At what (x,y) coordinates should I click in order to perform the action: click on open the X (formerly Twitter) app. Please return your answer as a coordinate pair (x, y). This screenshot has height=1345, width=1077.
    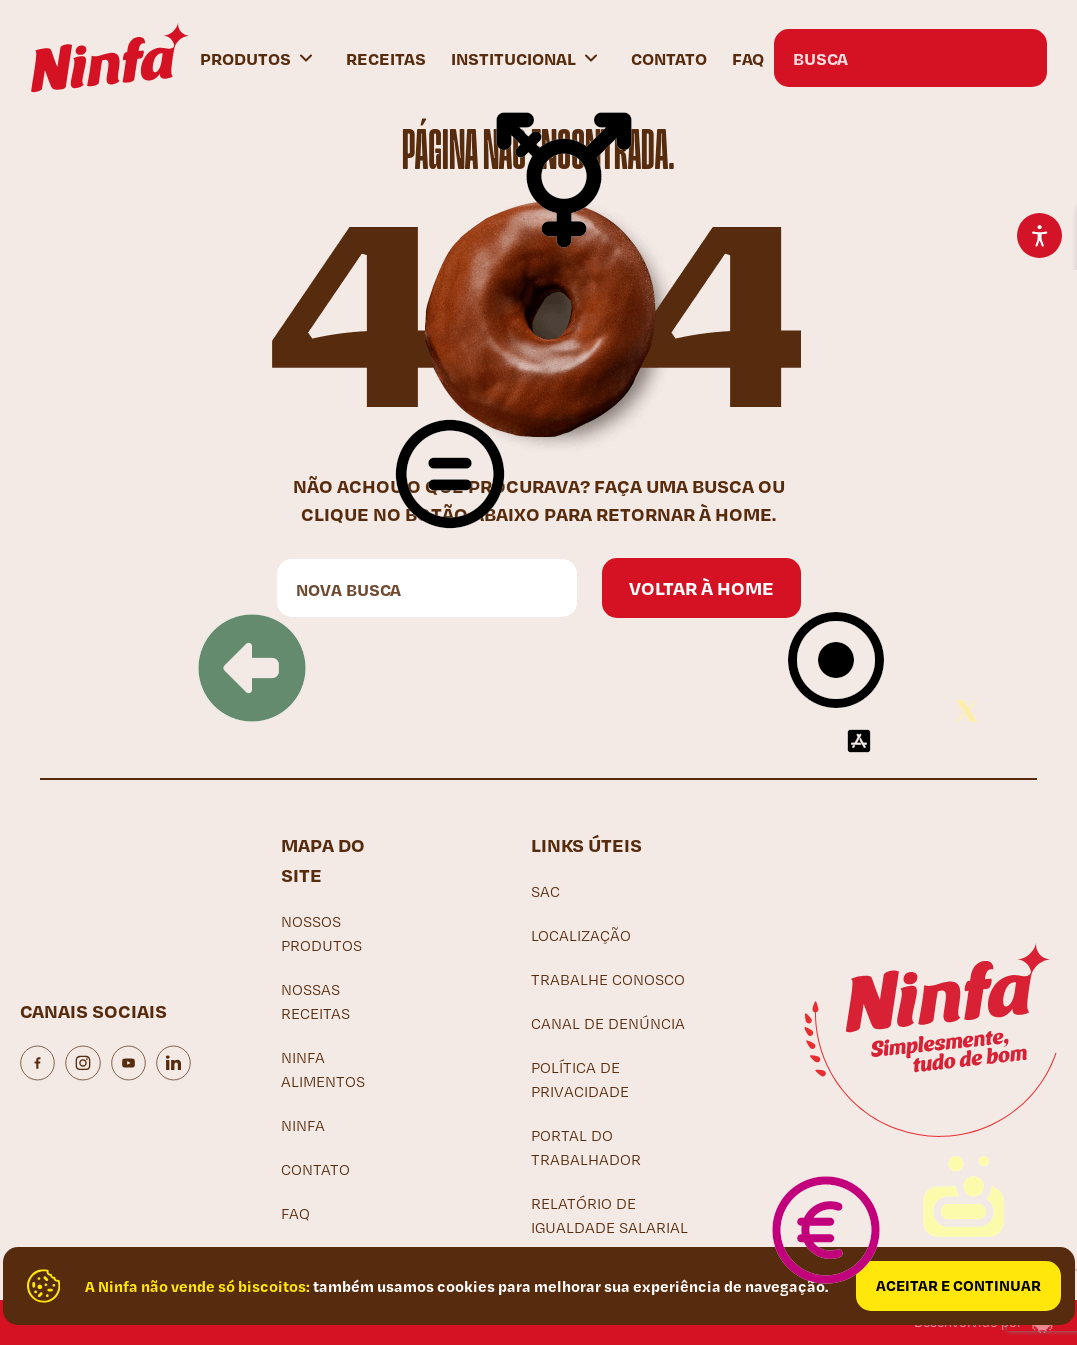
    Looking at the image, I should click on (967, 711).